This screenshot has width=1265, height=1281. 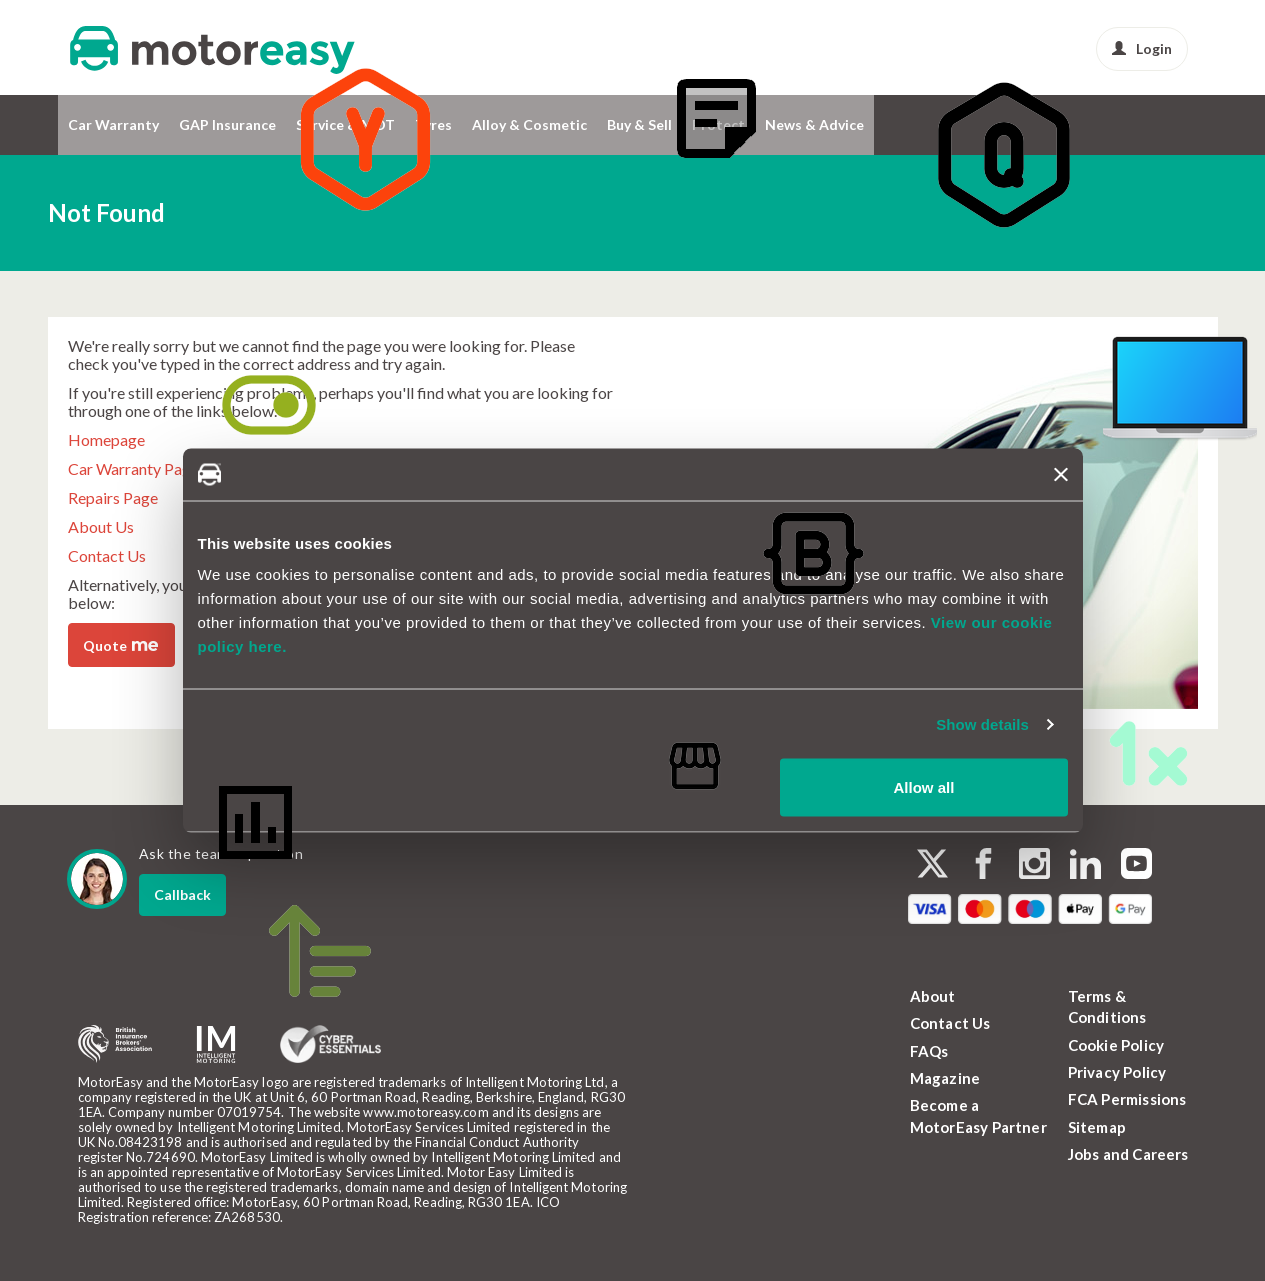 What do you see at coordinates (255, 822) in the screenshot?
I see `insert a chart or graph into a document` at bounding box center [255, 822].